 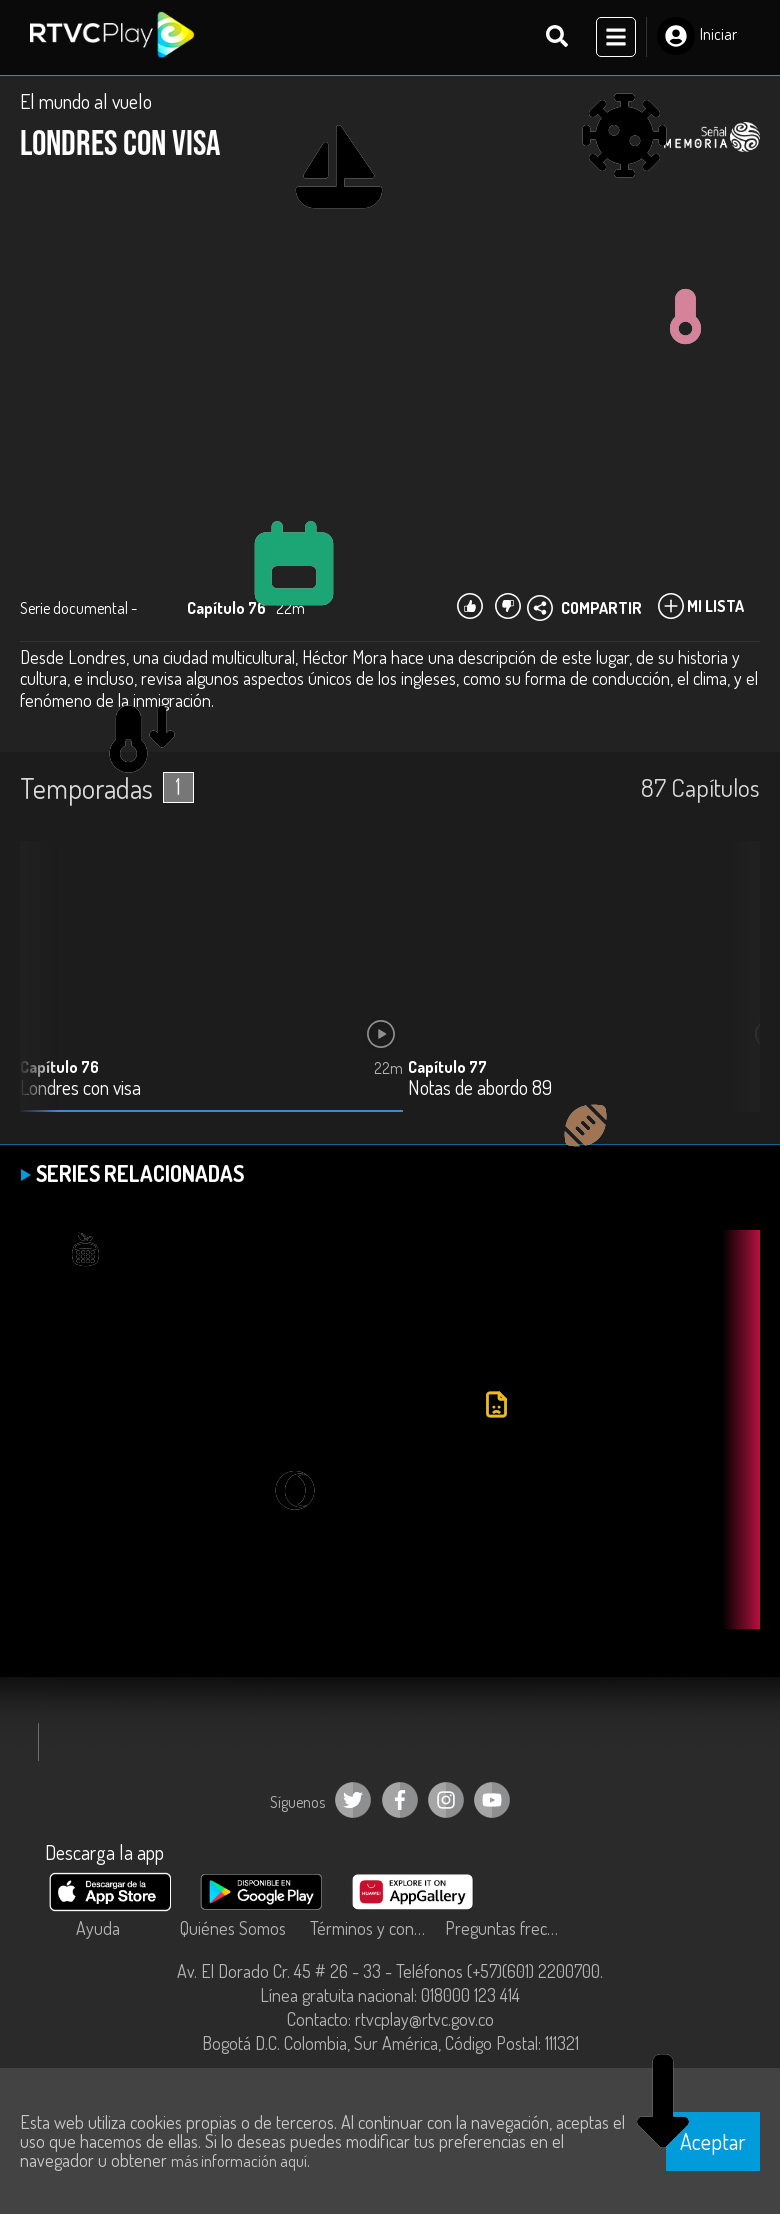 I want to click on indicates temperature is decreasing, so click(x=141, y=739).